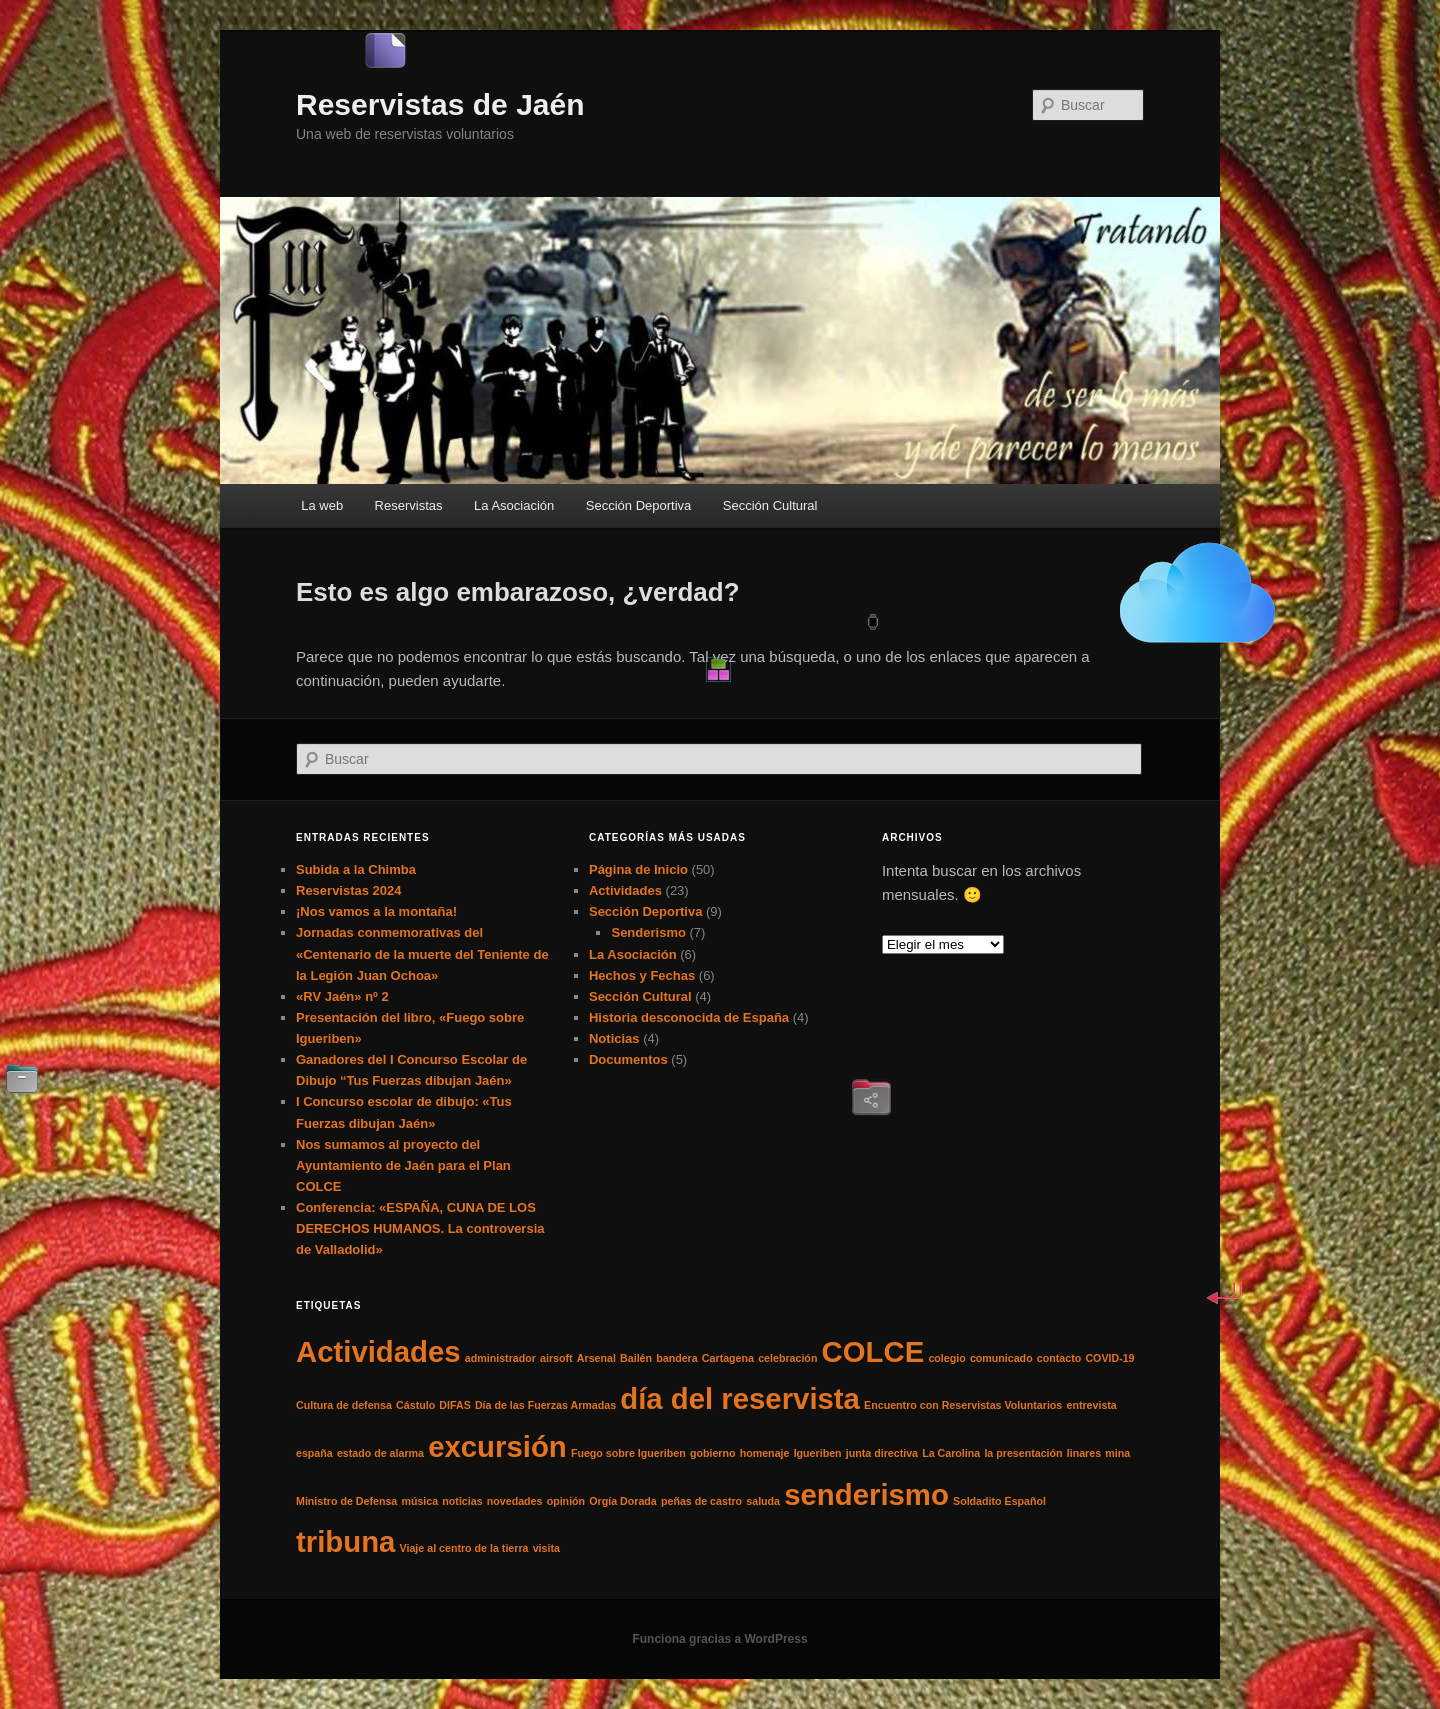 This screenshot has height=1709, width=1440. I want to click on open the nautilus file manager, so click(22, 1078).